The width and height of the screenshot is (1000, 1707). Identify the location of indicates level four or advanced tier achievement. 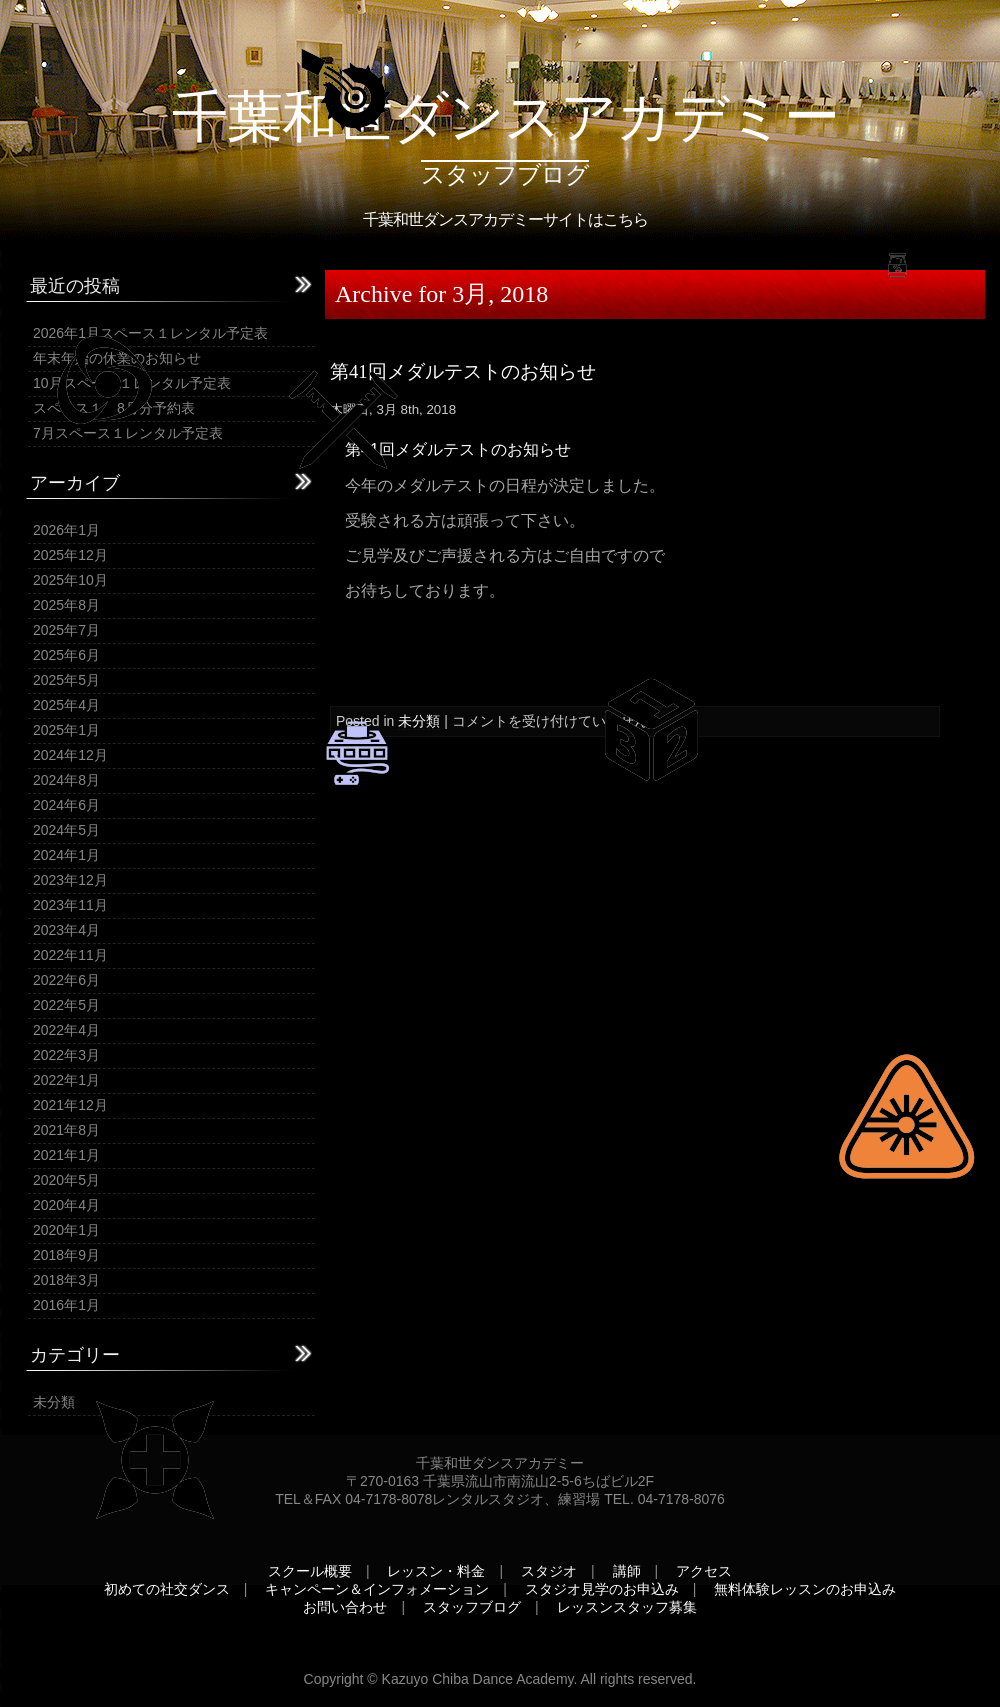
(155, 1460).